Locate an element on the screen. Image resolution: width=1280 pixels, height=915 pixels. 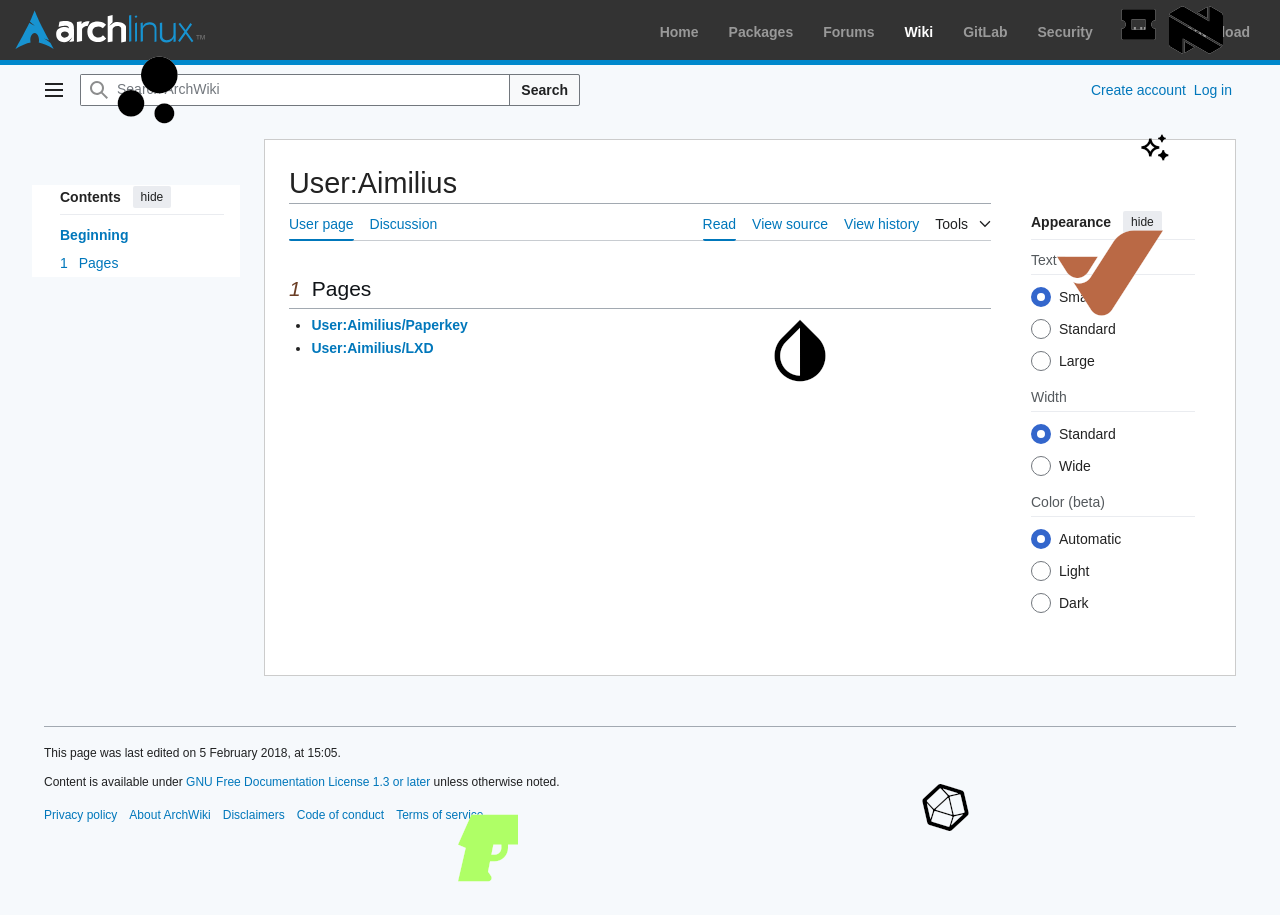
influxdb time-series database logo is located at coordinates (945, 807).